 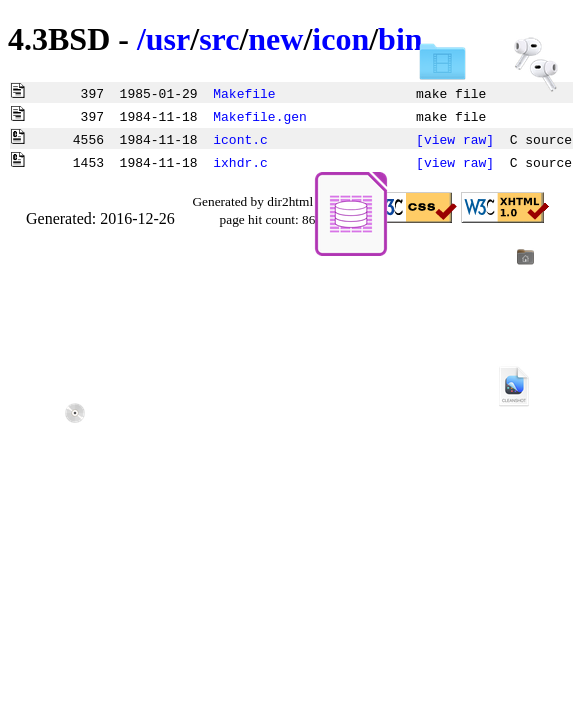 What do you see at coordinates (351, 214) in the screenshot?
I see `open a libreoffice base database file` at bounding box center [351, 214].